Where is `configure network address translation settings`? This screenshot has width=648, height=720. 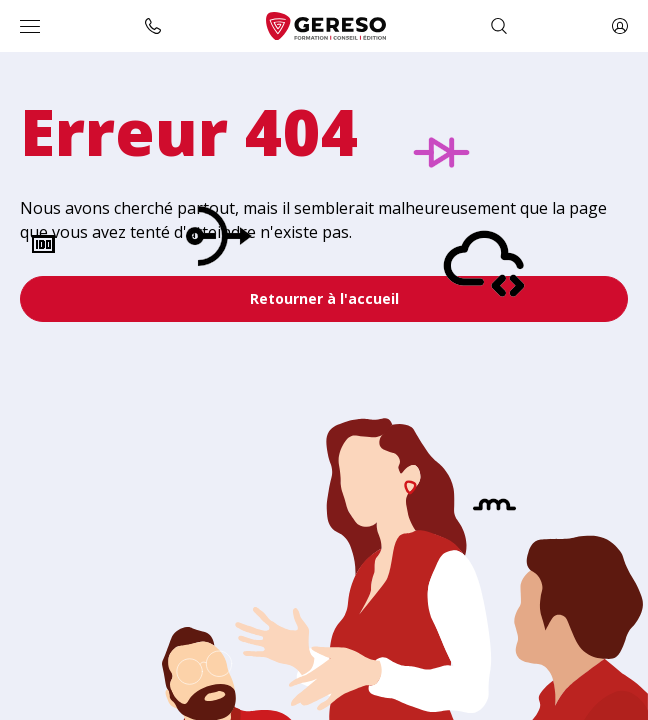 configure network address translation settings is located at coordinates (219, 236).